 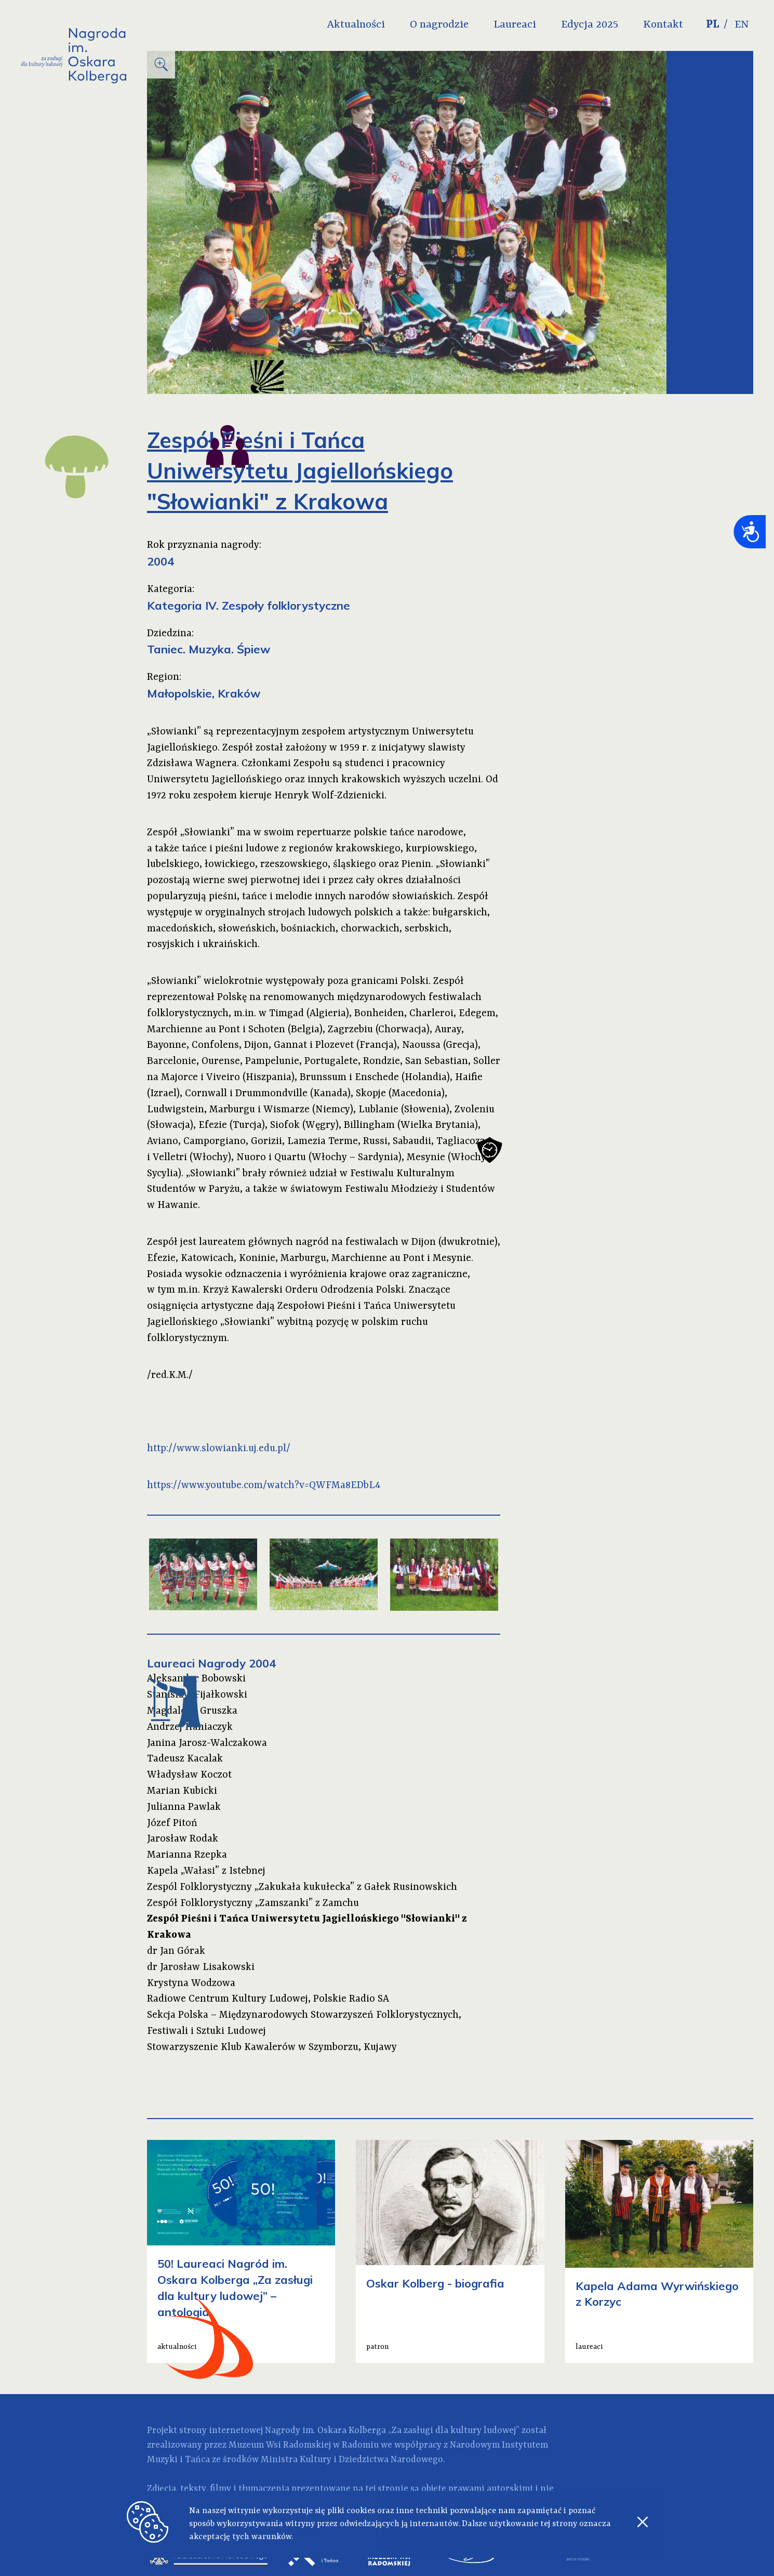 What do you see at coordinates (228, 446) in the screenshot?
I see `start a team brainstorming session` at bounding box center [228, 446].